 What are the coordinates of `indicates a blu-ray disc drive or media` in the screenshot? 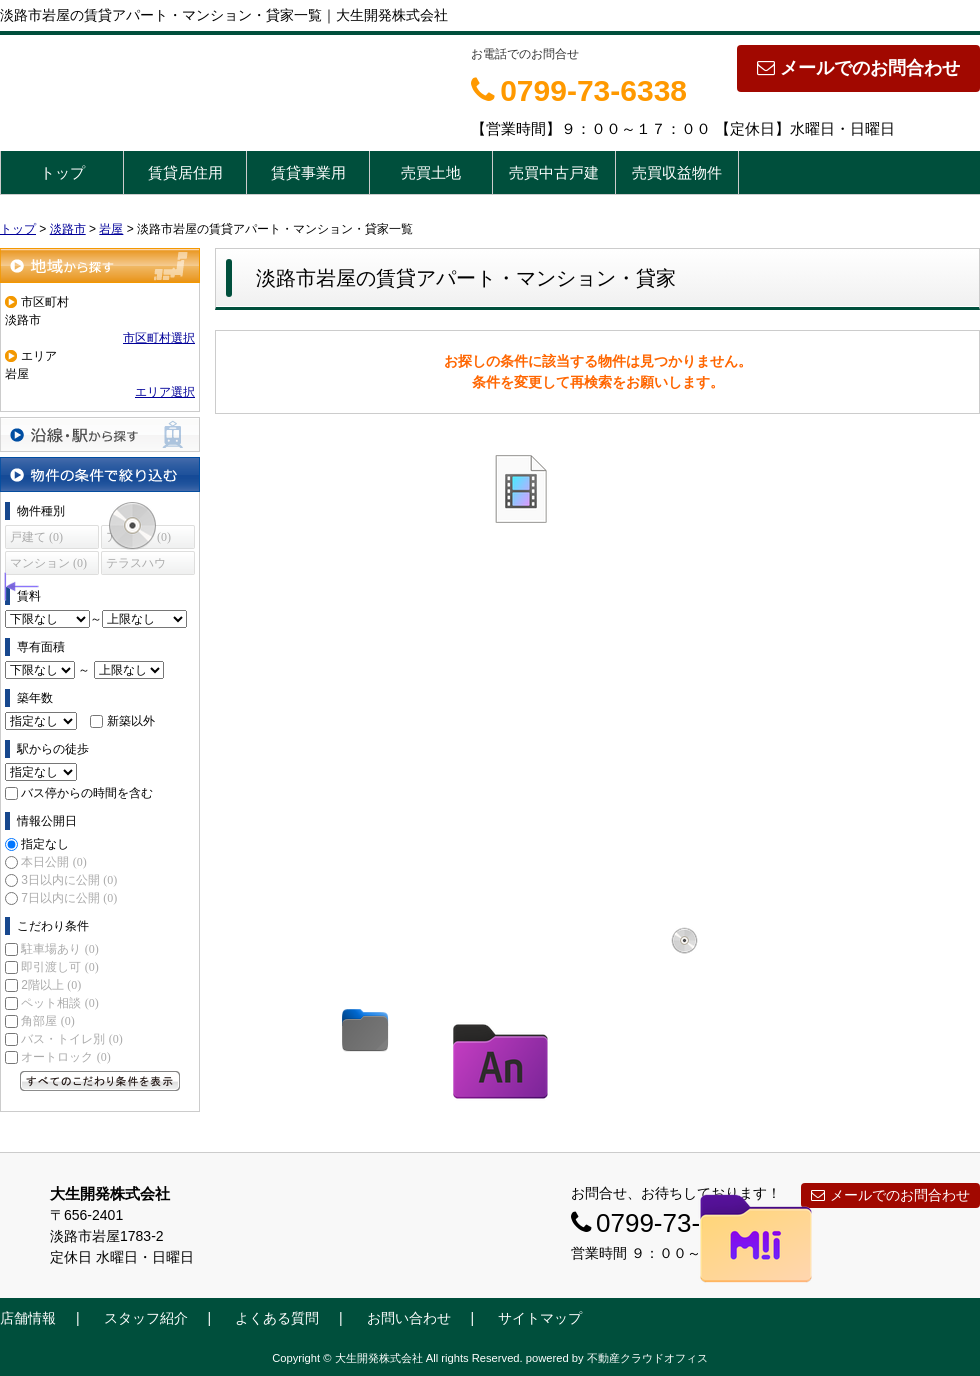 It's located at (132, 525).